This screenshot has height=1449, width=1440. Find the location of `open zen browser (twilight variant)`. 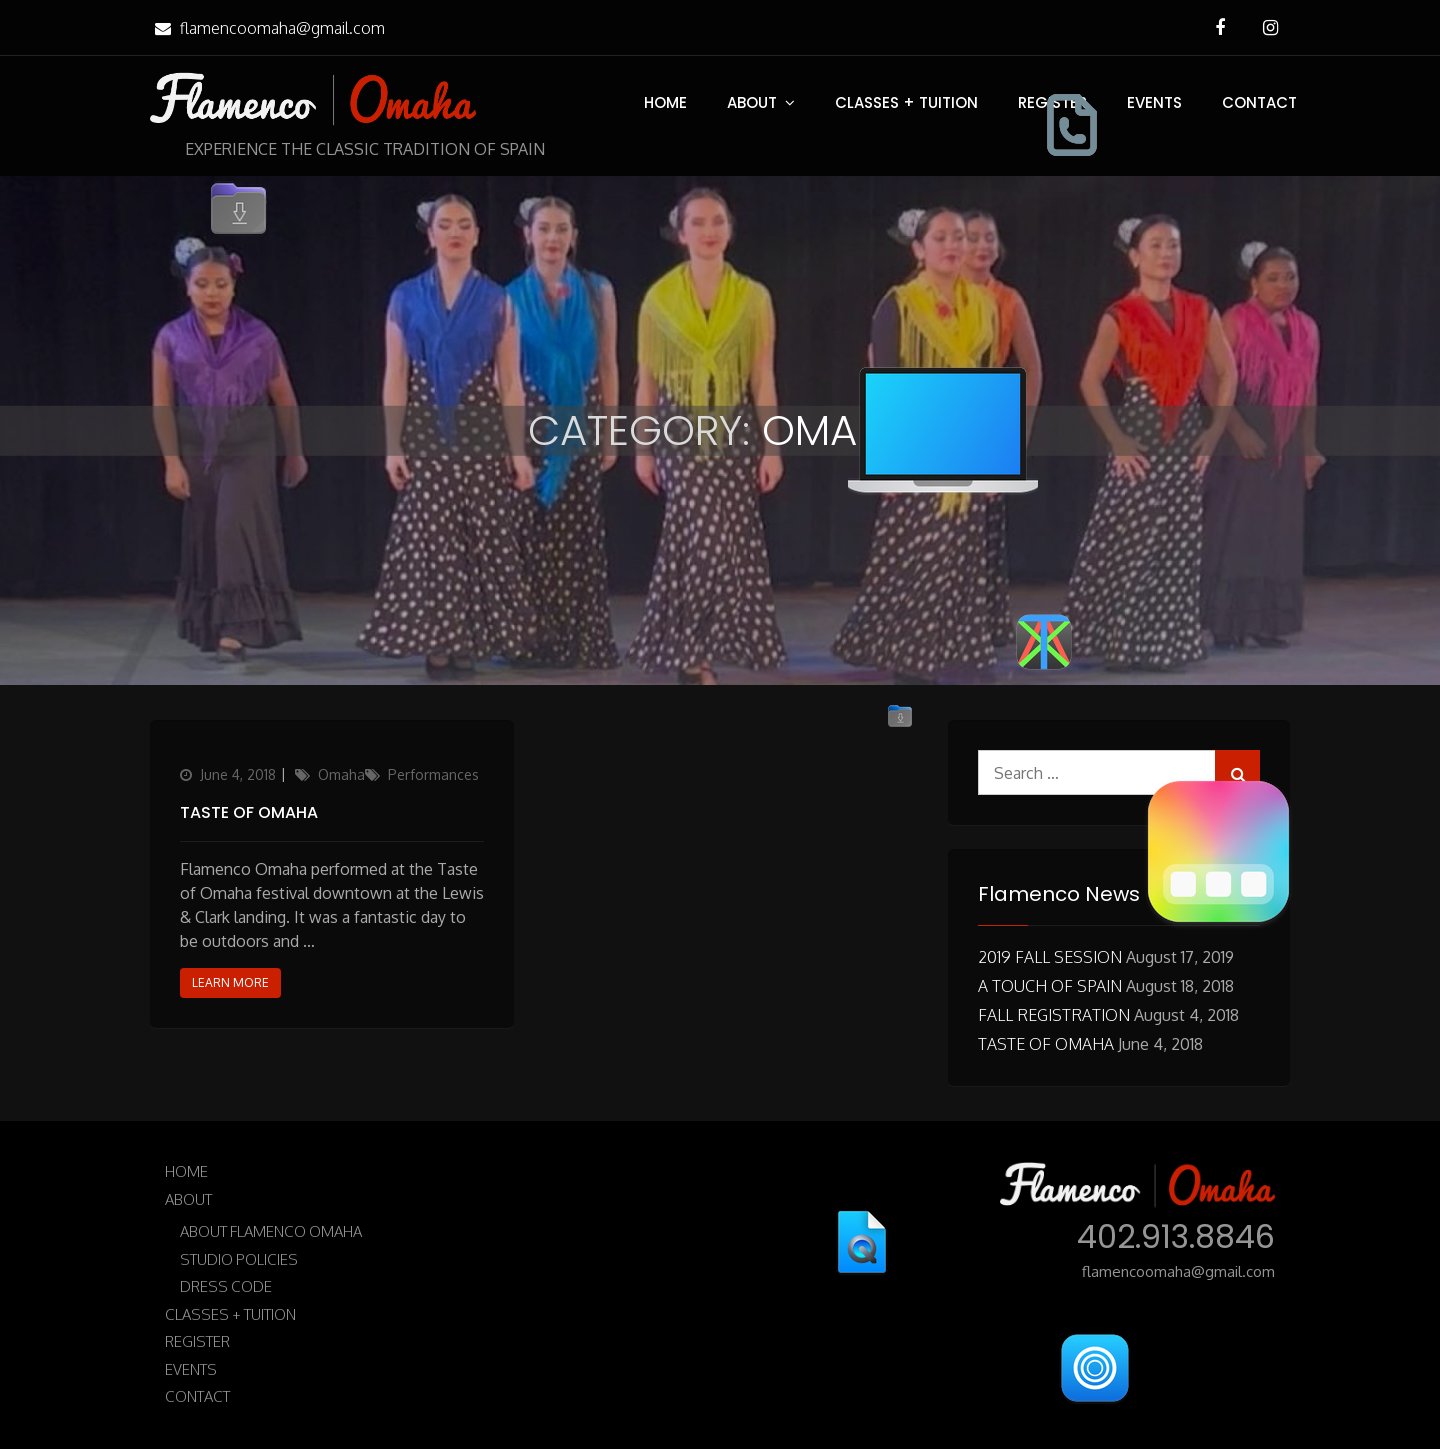

open zen browser (twilight variant) is located at coordinates (1095, 1368).